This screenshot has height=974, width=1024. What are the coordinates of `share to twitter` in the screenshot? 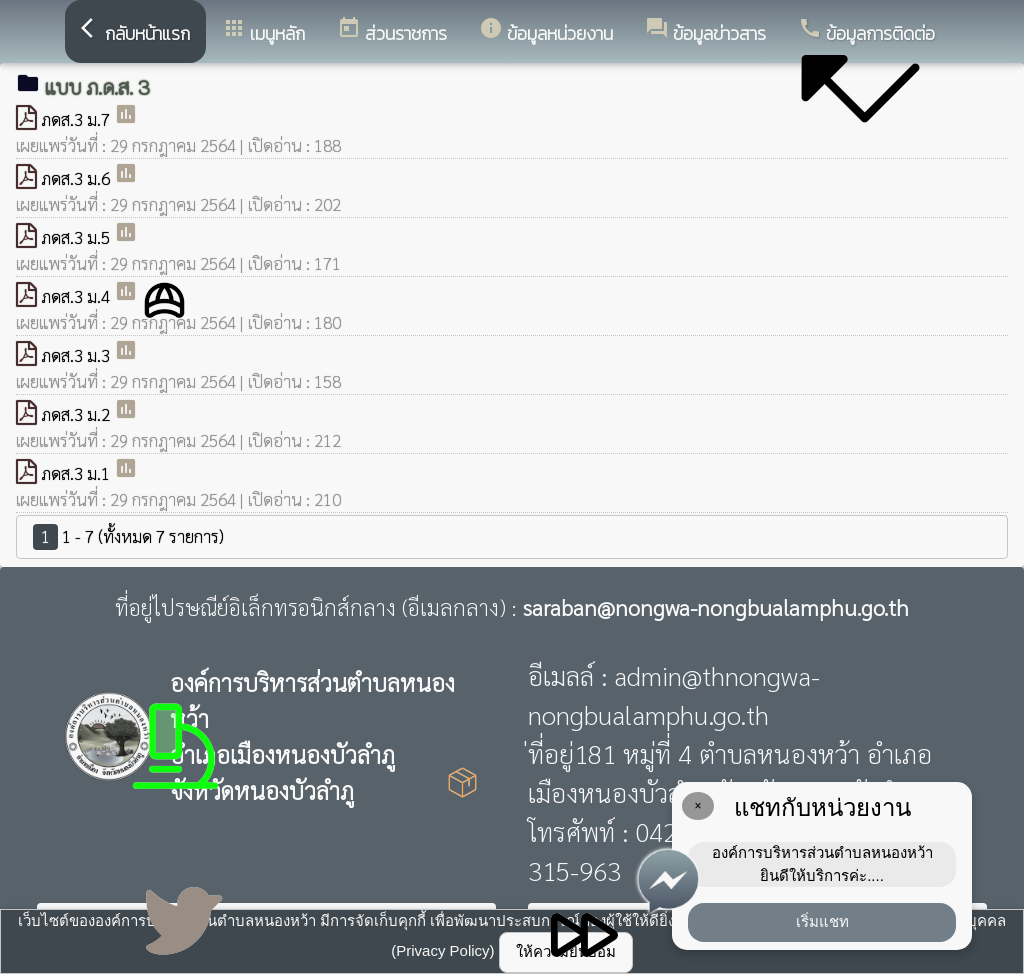 It's located at (180, 918).